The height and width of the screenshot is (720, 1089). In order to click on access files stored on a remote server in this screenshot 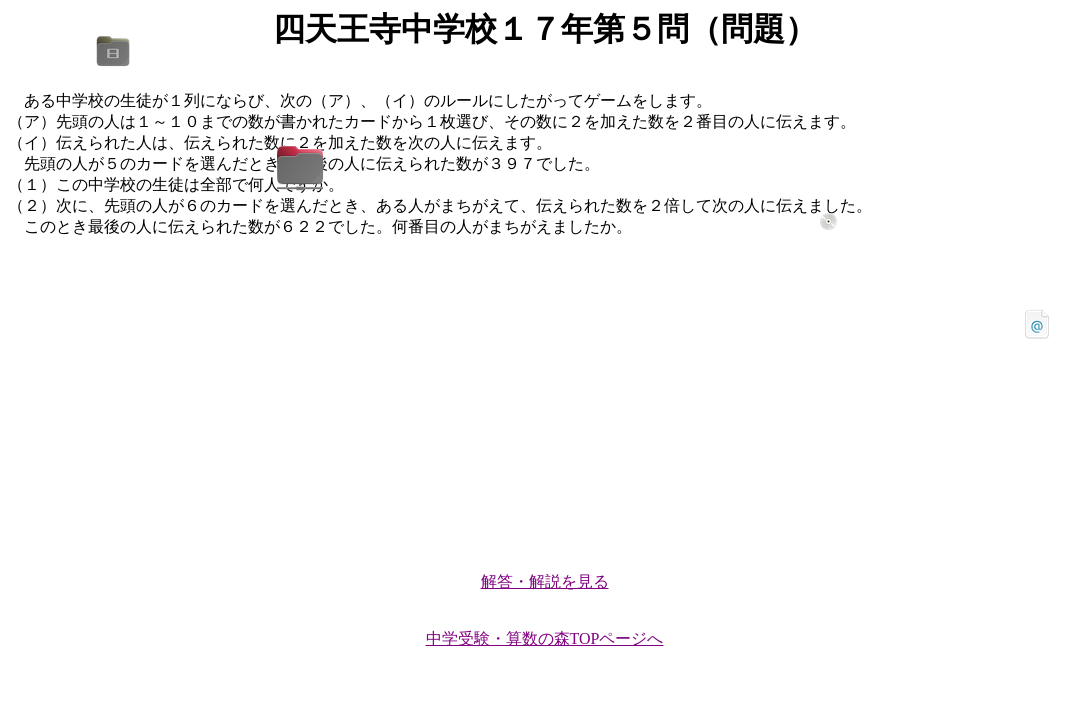, I will do `click(300, 167)`.